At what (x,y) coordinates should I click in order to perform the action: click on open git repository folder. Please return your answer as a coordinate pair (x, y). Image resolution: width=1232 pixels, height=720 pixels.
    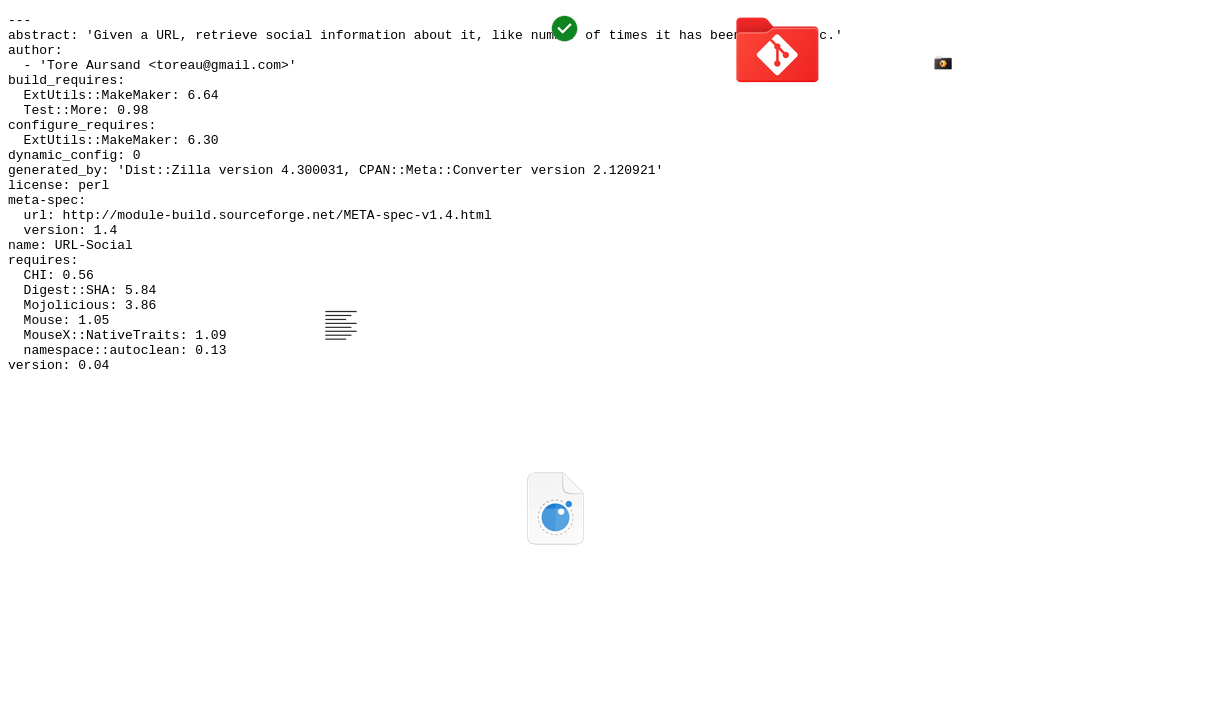
    Looking at the image, I should click on (777, 52).